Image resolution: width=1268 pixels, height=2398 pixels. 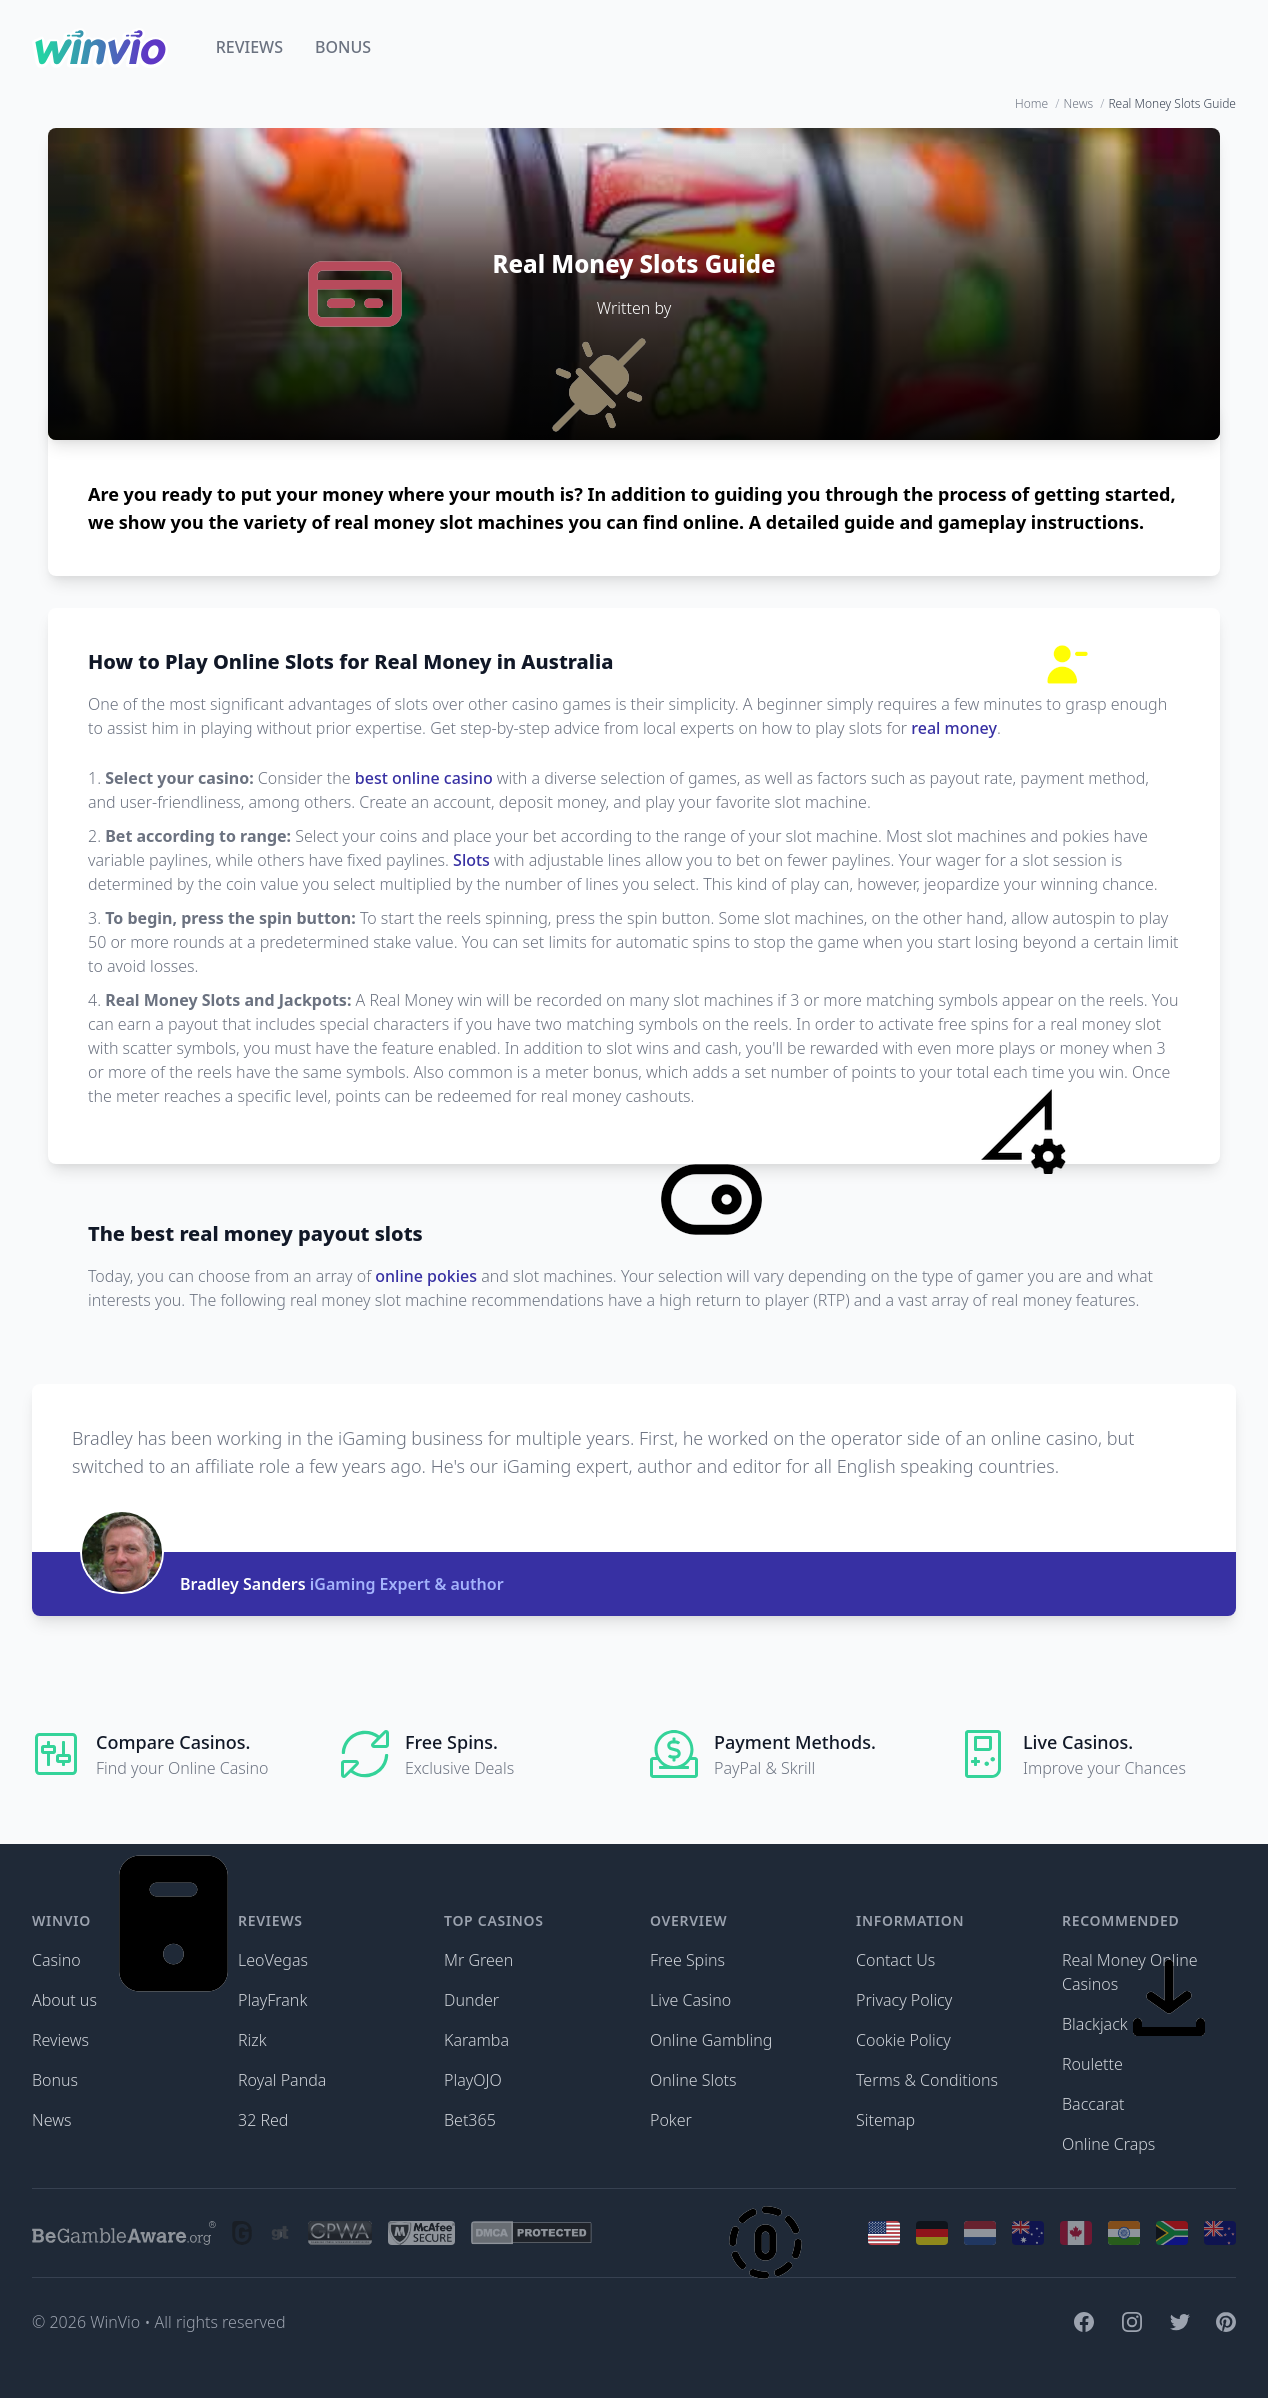 What do you see at coordinates (173, 1923) in the screenshot?
I see `access mobile device settings` at bounding box center [173, 1923].